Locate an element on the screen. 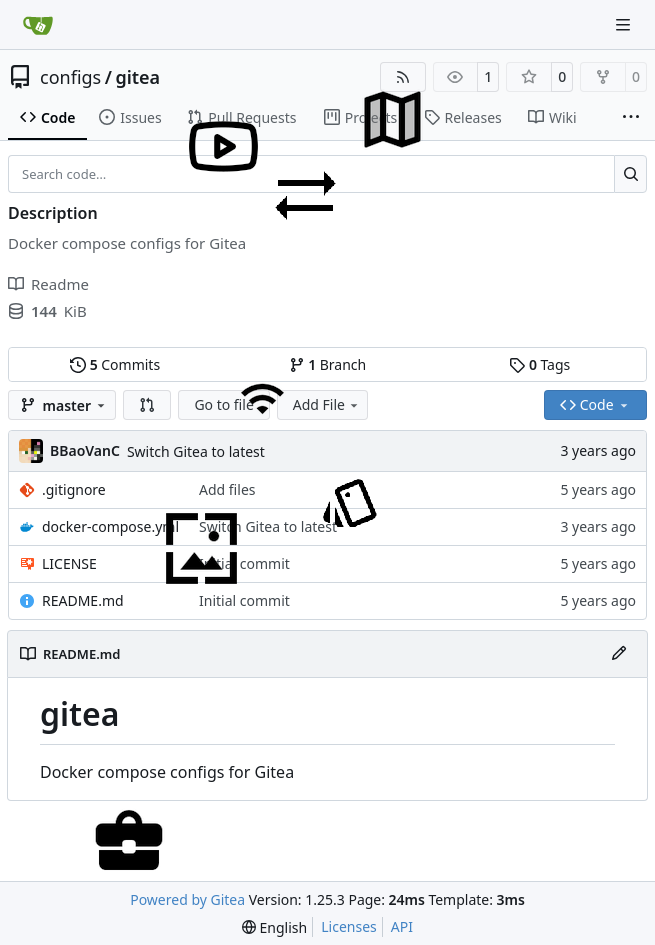 Image resolution: width=655 pixels, height=945 pixels. open youtube app is located at coordinates (223, 146).